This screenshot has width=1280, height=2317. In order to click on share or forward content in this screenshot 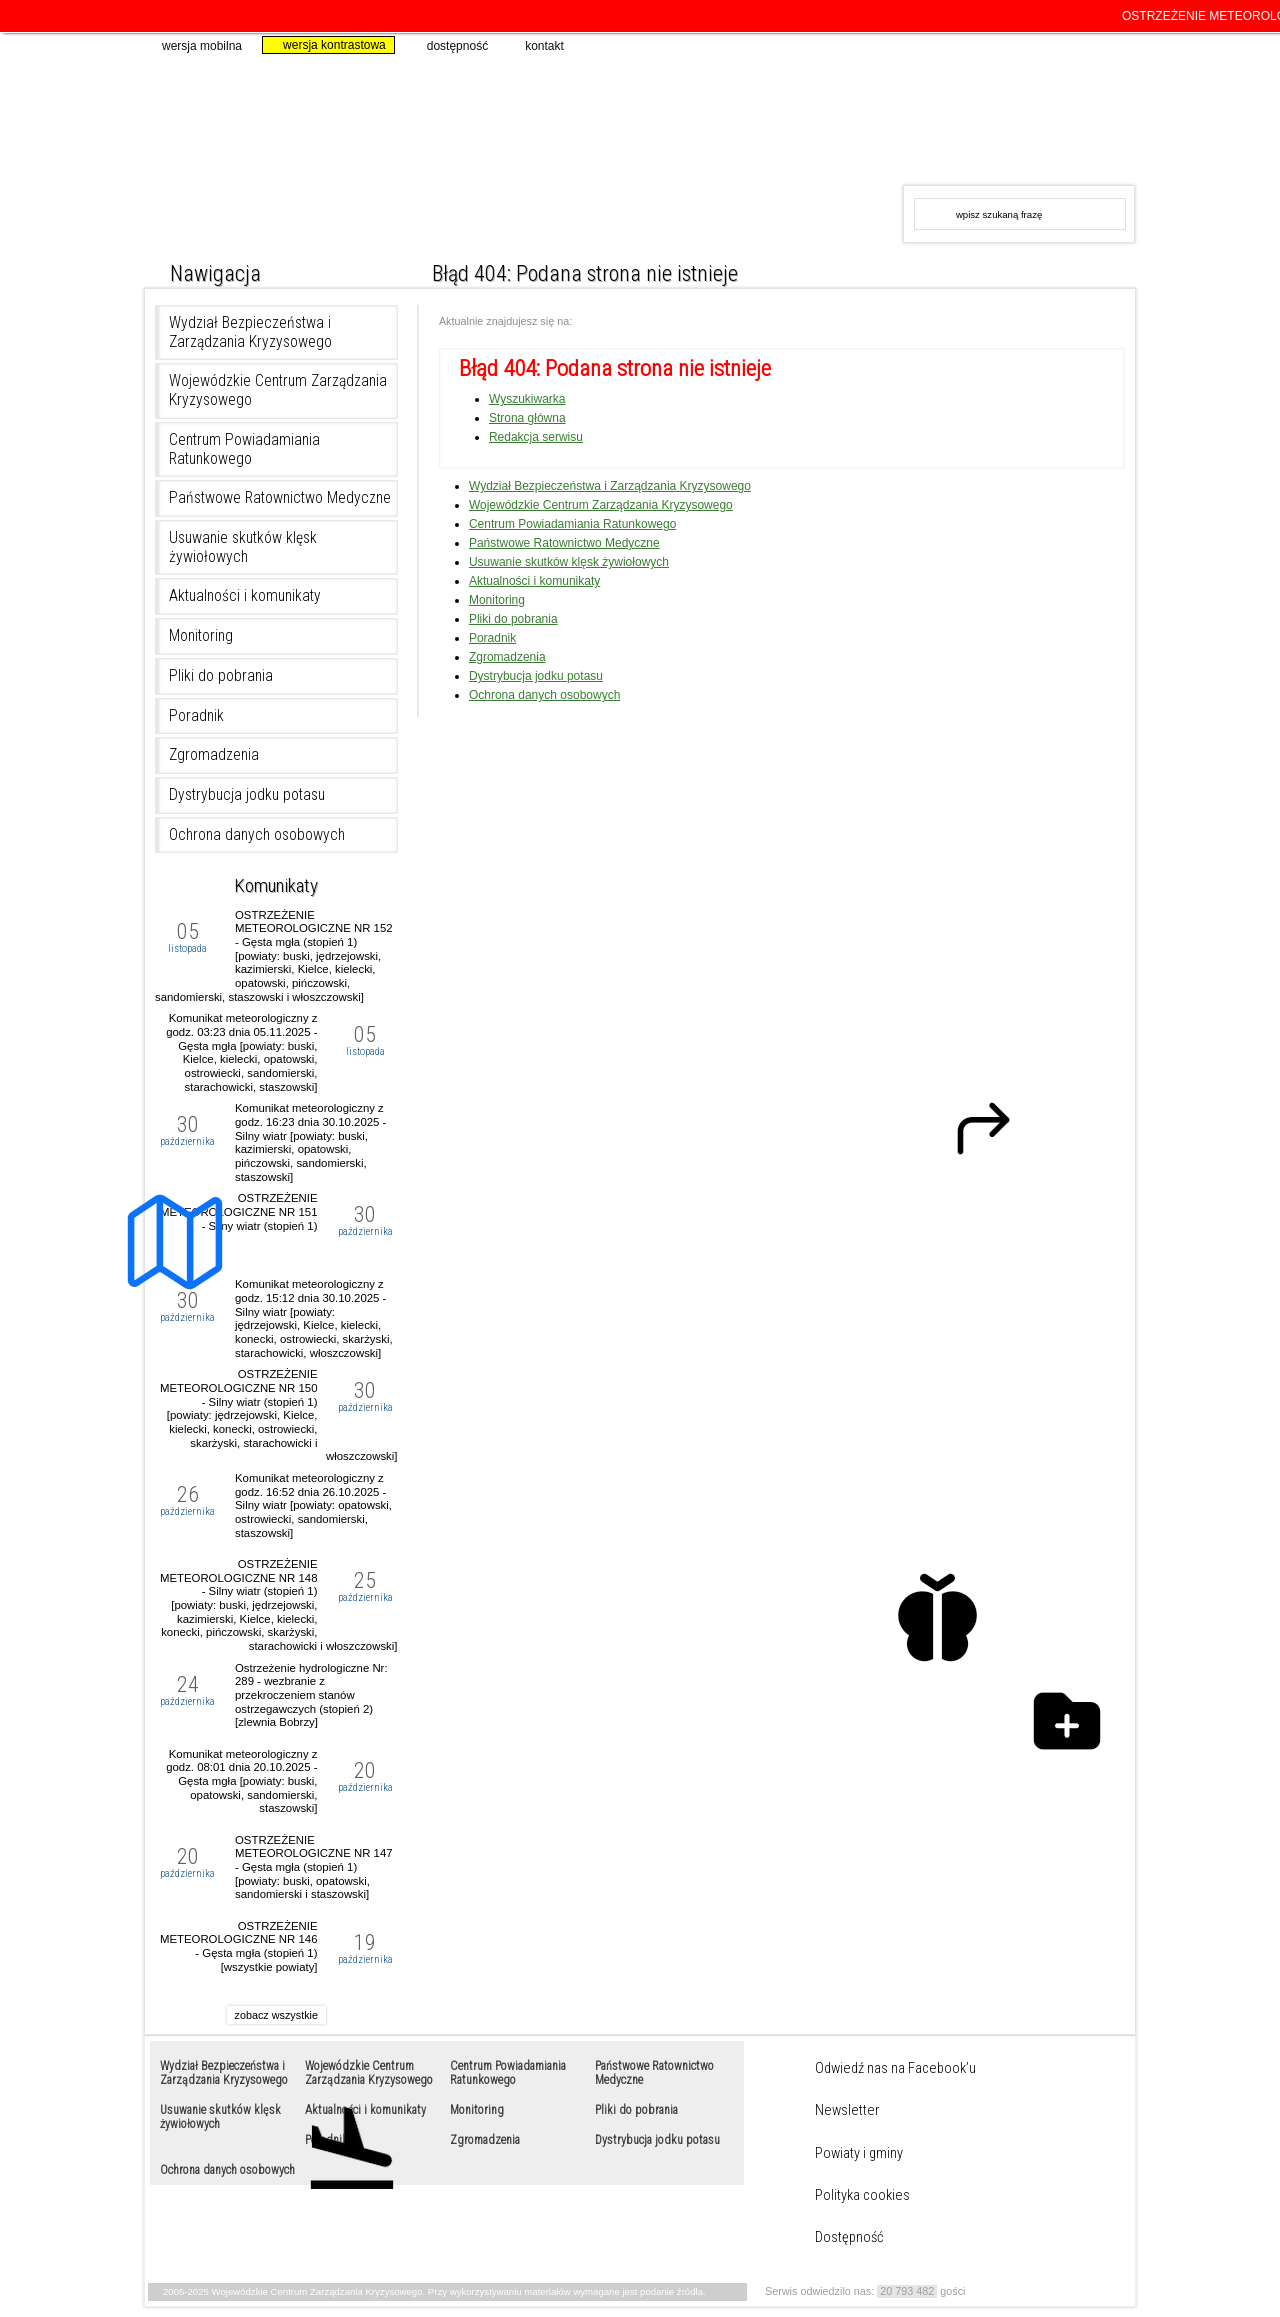, I will do `click(983, 1128)`.